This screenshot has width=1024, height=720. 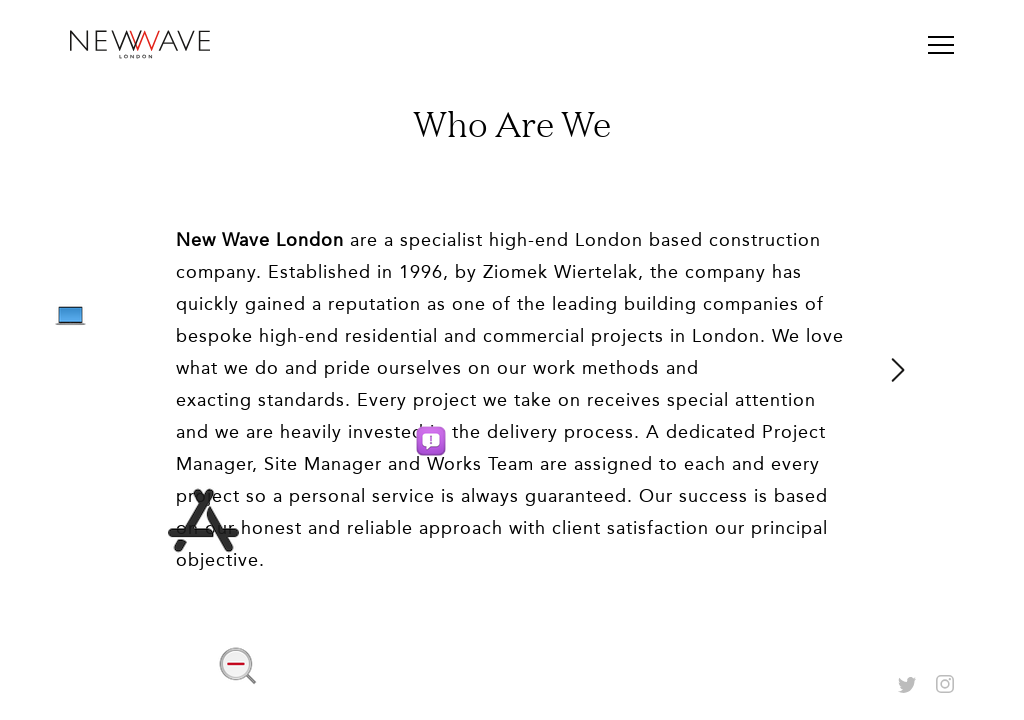 I want to click on access the applications folder in sidebar, so click(x=203, y=520).